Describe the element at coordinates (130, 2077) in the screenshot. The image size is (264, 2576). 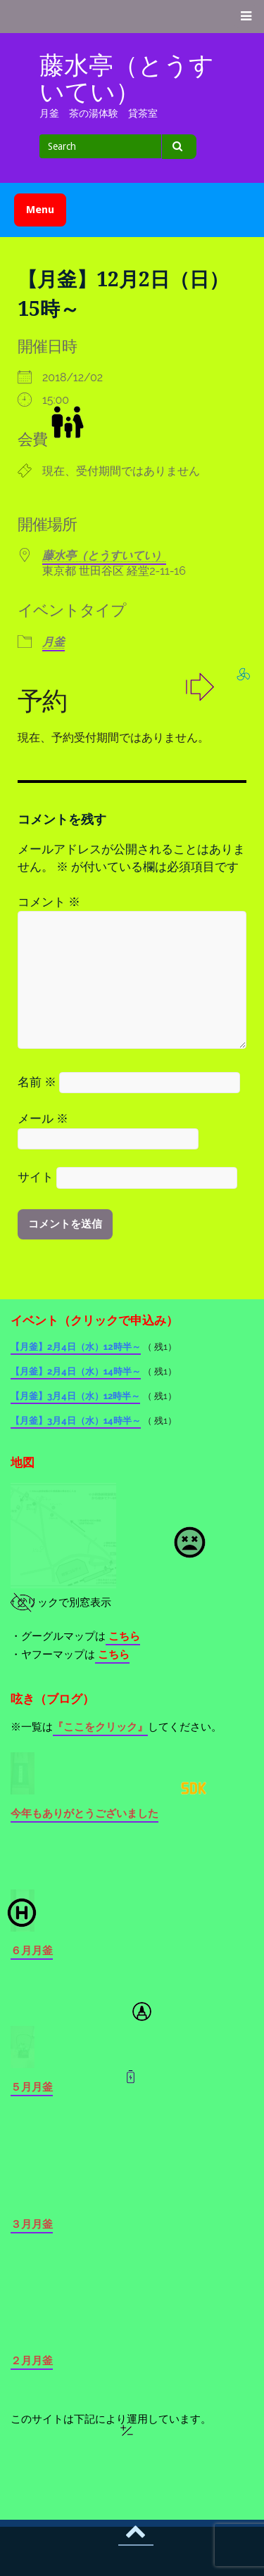
I see `indicates device is currently charging` at that location.